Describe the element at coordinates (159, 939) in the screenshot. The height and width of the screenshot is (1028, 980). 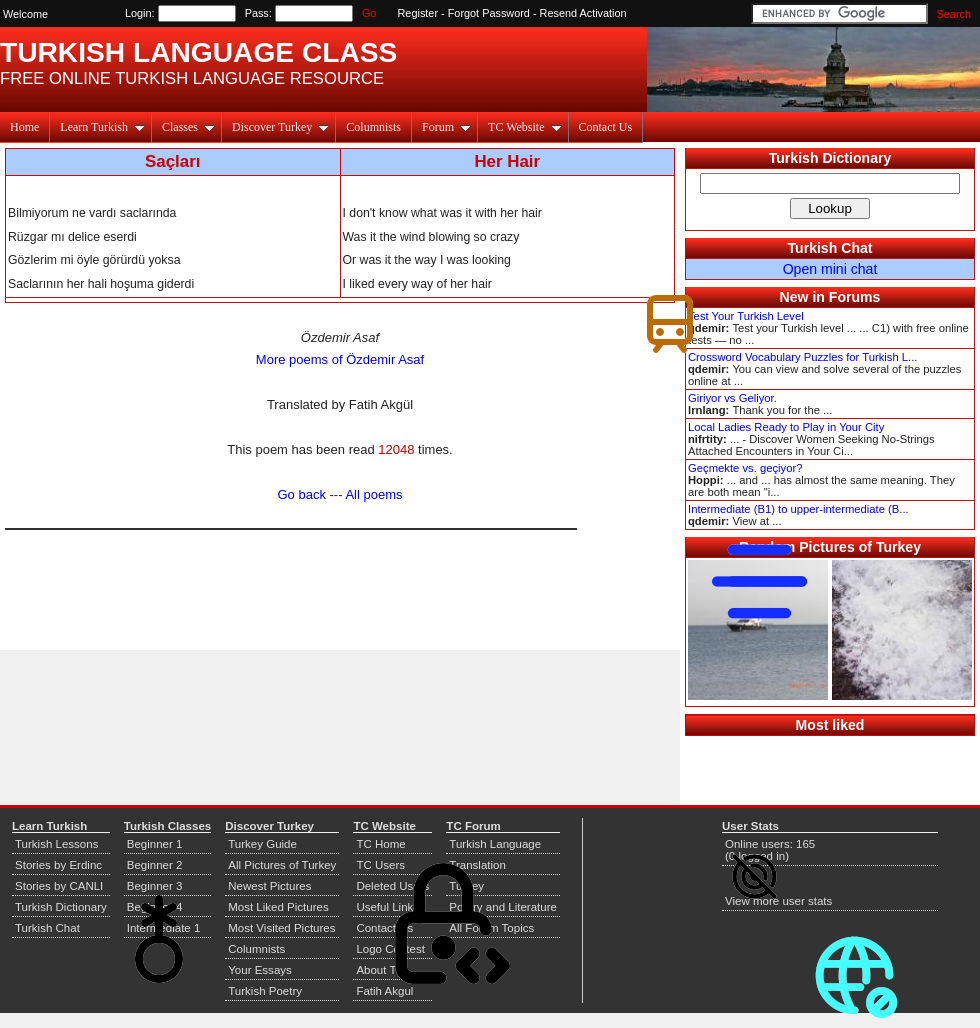
I see `indicates non-binary gender identity option` at that location.